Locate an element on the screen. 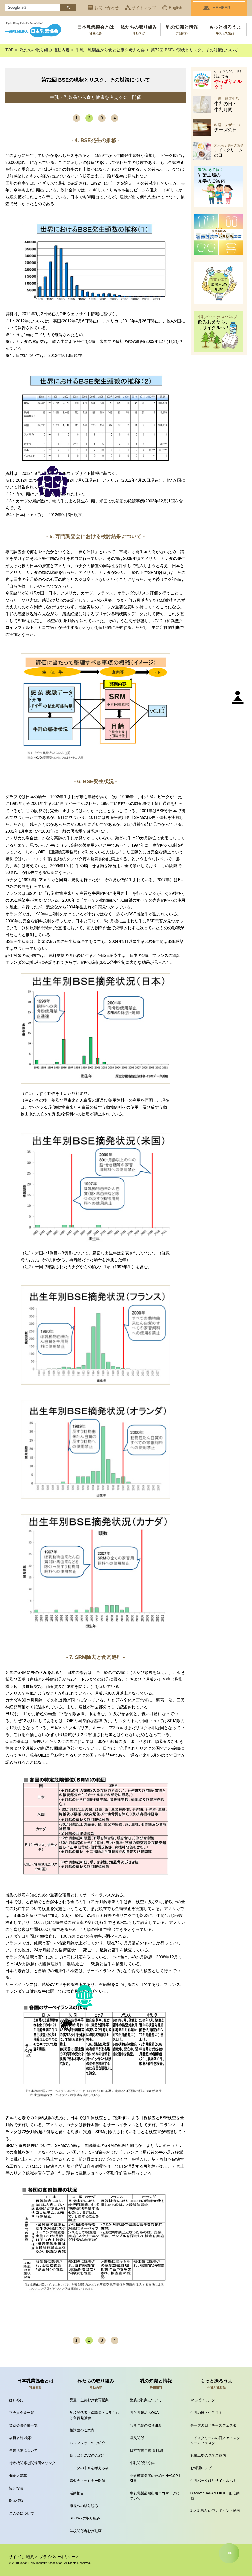 Image resolution: width=252 pixels, height=2576 pixels. select troglodyte character or creature class is located at coordinates (67, 2025).